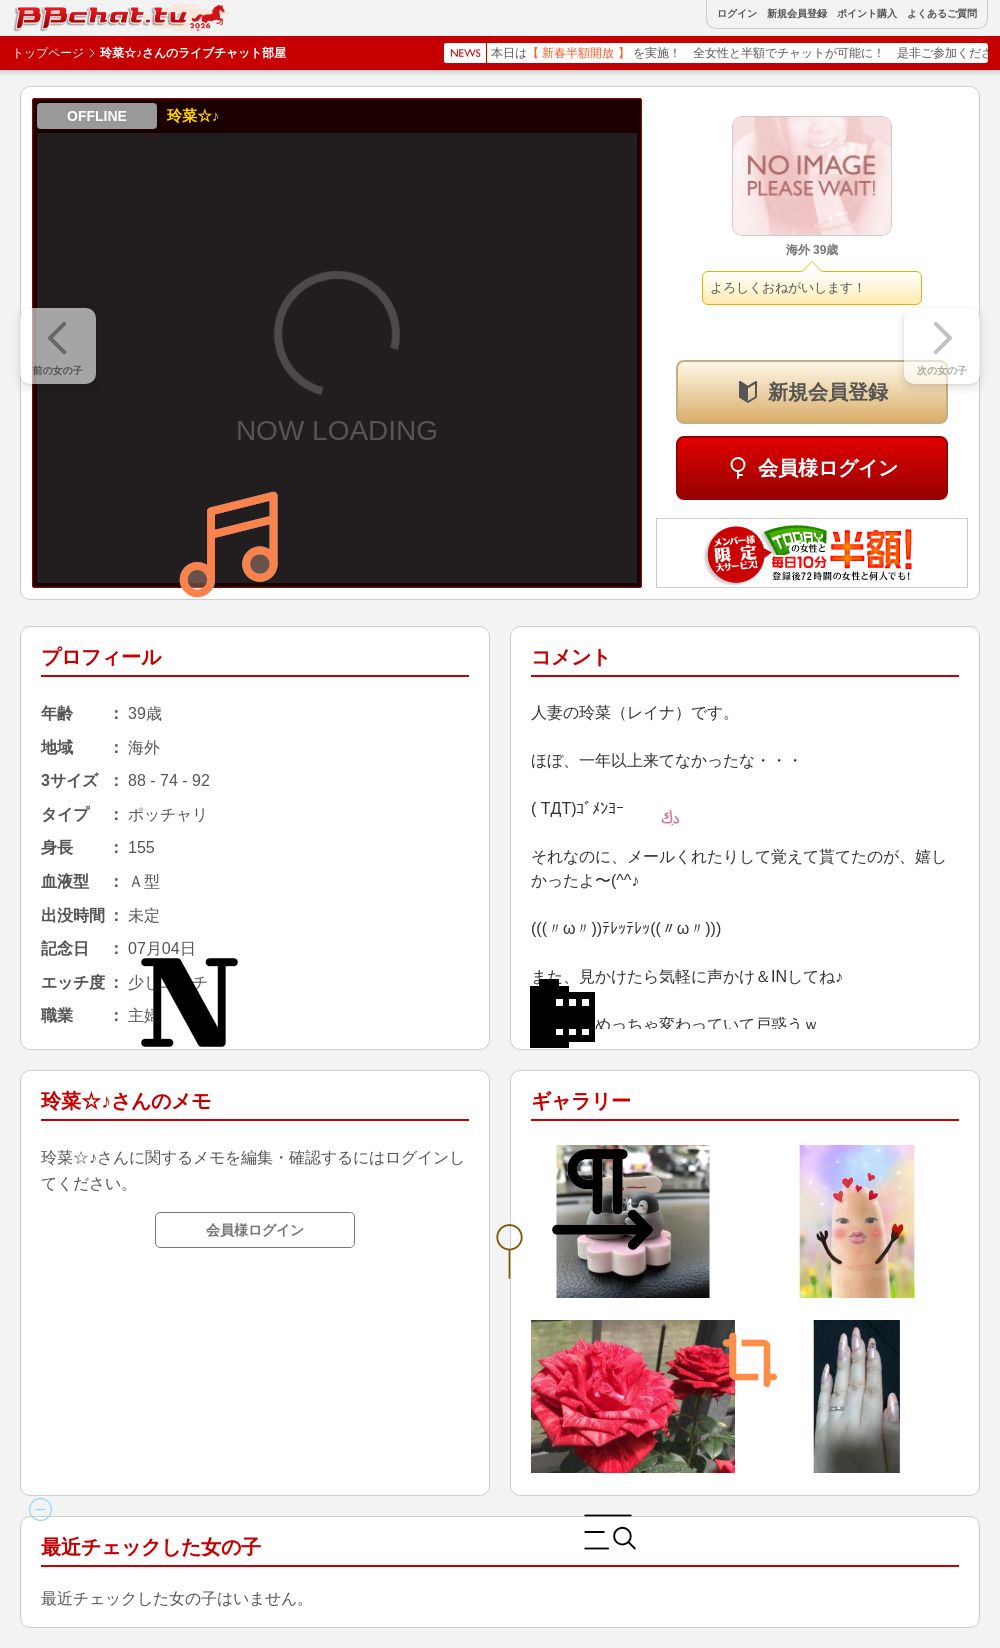 The width and height of the screenshot is (1000, 1648). I want to click on crop or resize an image, so click(750, 1360).